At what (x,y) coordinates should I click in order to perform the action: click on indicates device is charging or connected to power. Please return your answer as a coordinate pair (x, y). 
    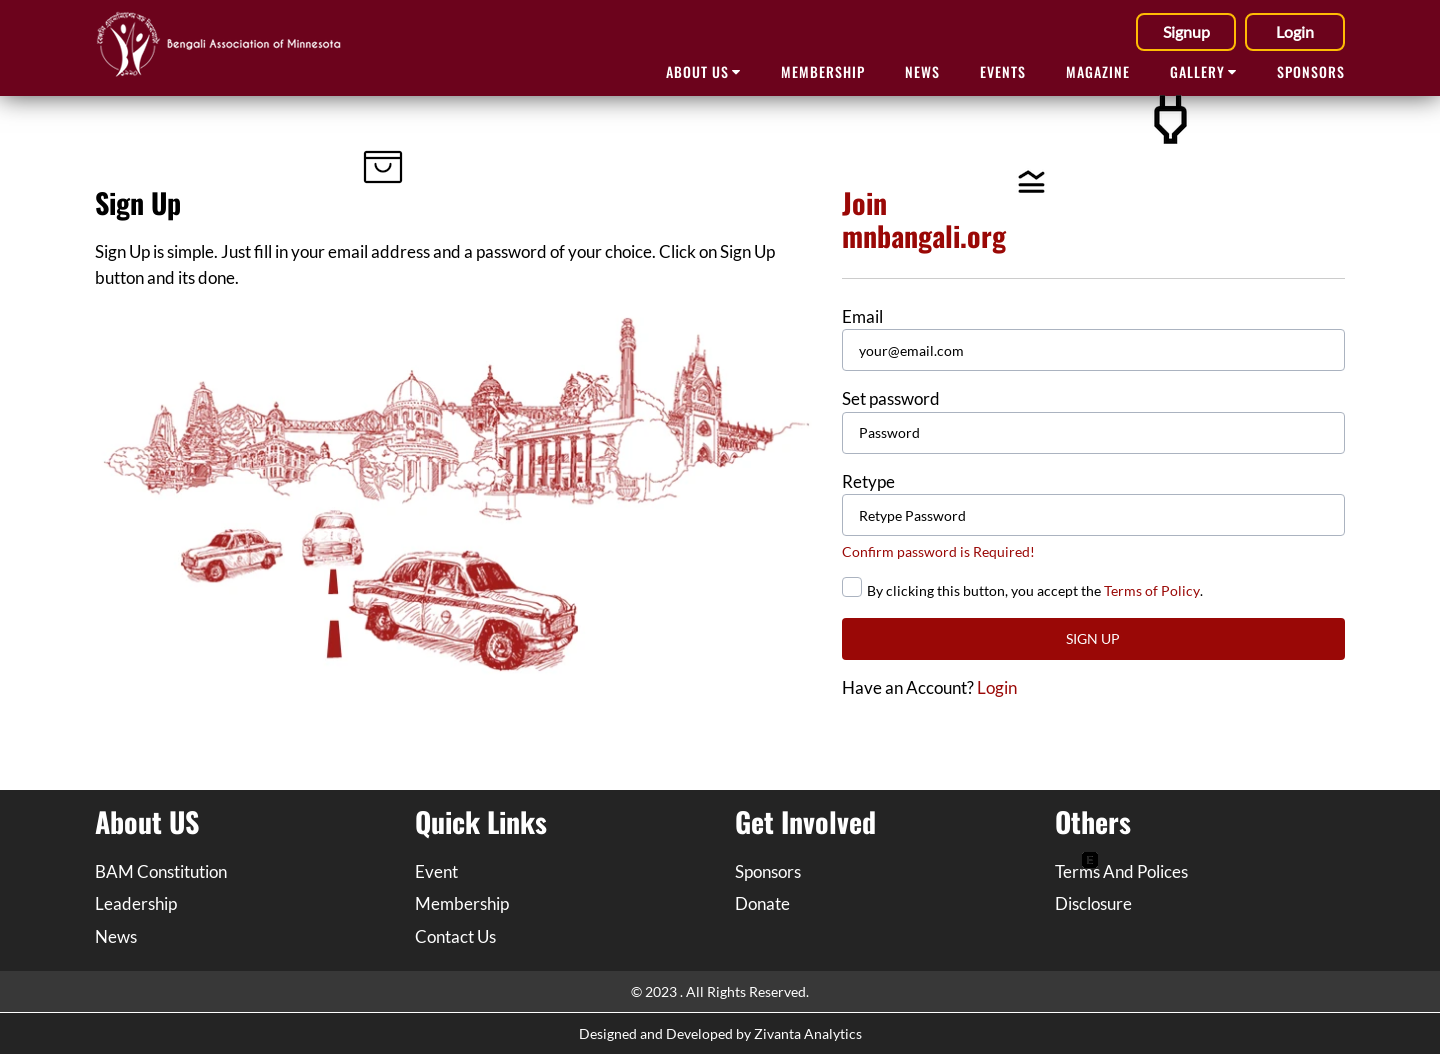
    Looking at the image, I should click on (1170, 119).